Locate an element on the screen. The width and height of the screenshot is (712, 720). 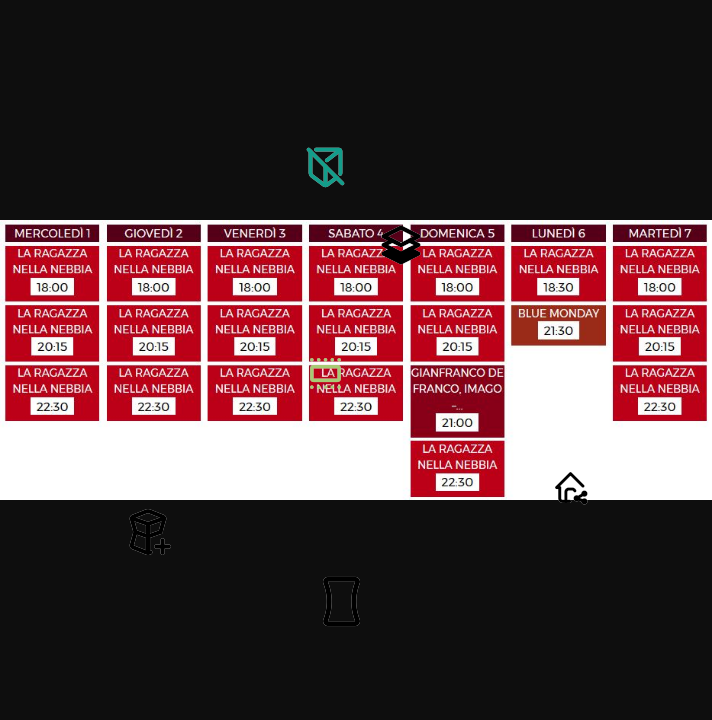
add a new 3D object or model is located at coordinates (148, 532).